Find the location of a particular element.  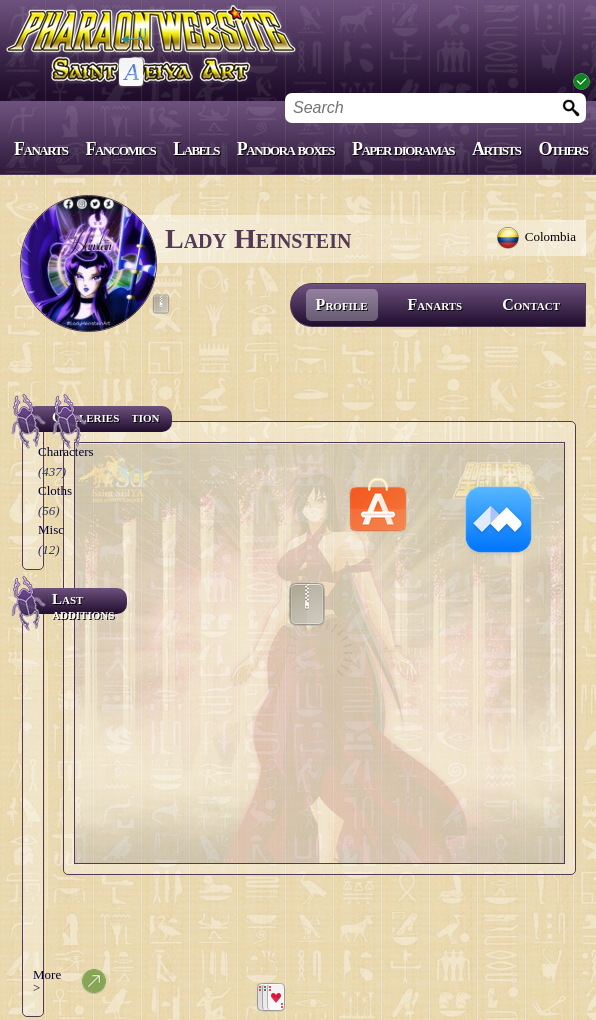

open meeting or video conferencing app is located at coordinates (498, 519).